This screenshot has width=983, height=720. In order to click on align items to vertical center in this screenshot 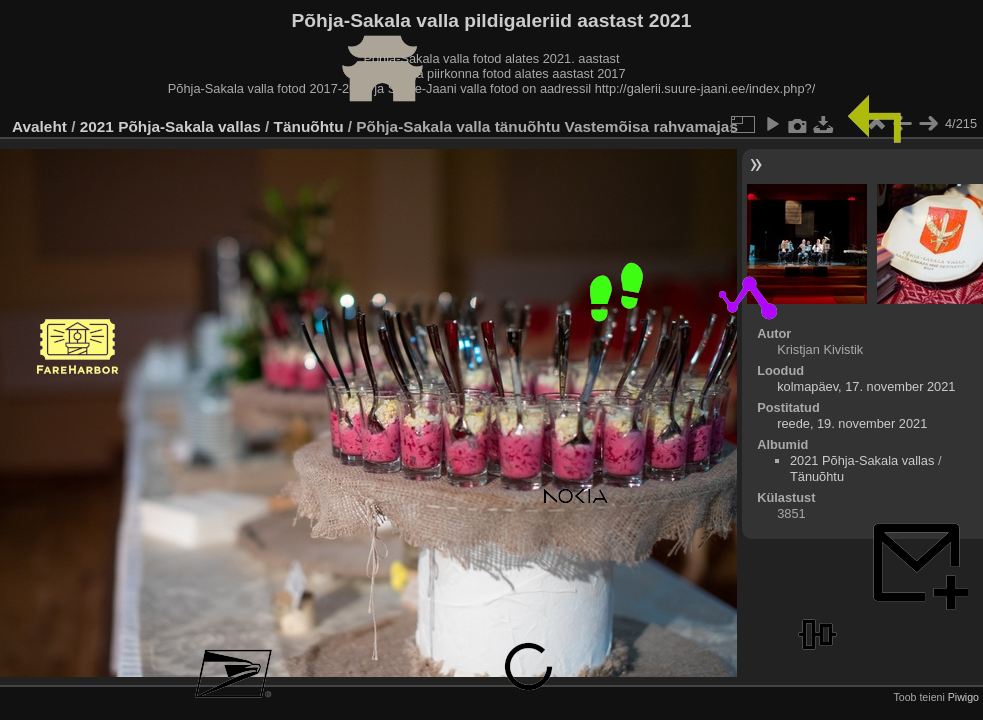, I will do `click(817, 634)`.